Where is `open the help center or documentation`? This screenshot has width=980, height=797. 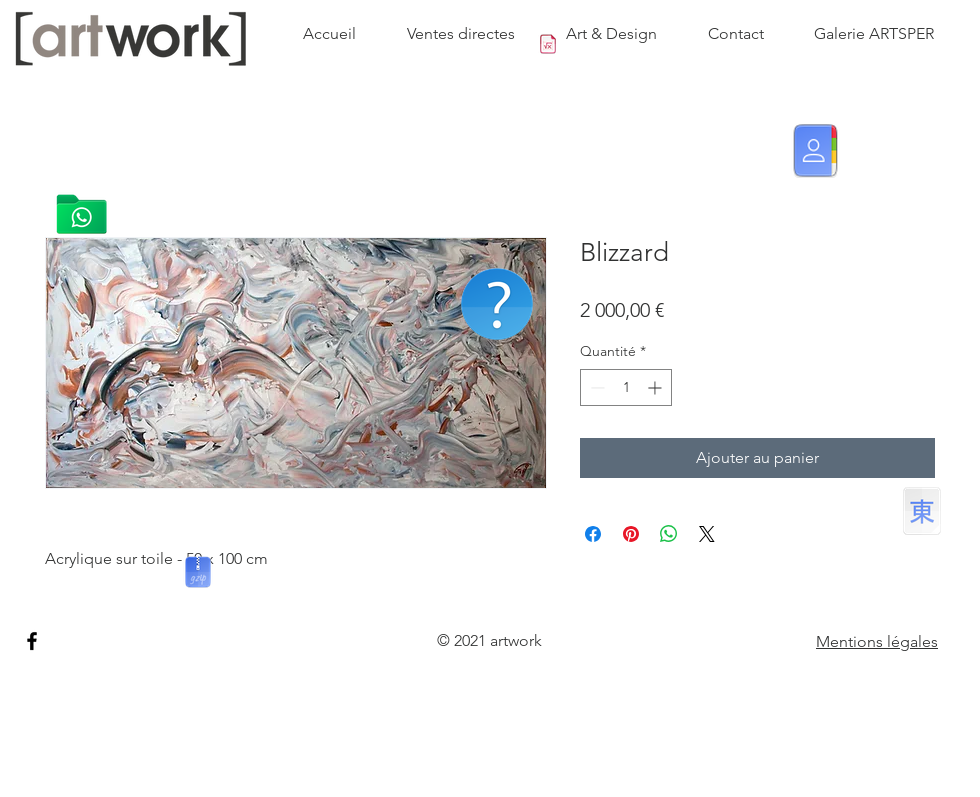 open the help center or documentation is located at coordinates (497, 304).